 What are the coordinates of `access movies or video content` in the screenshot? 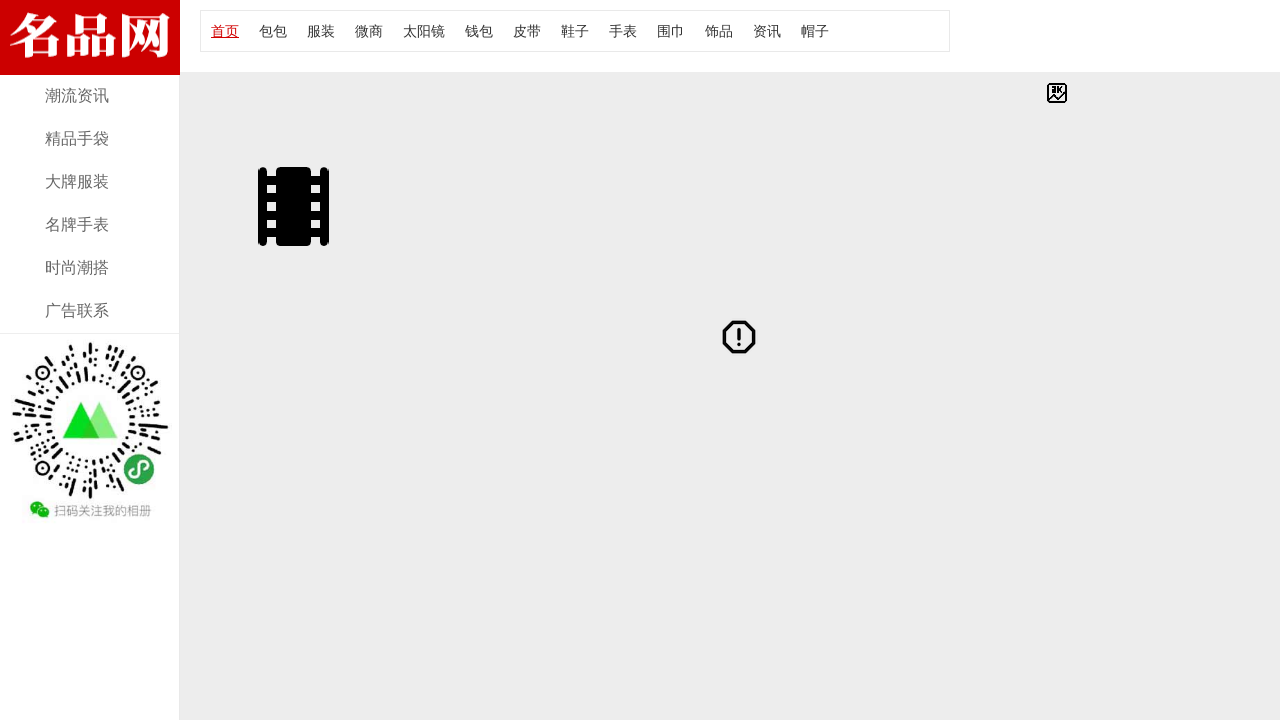 It's located at (293, 206).